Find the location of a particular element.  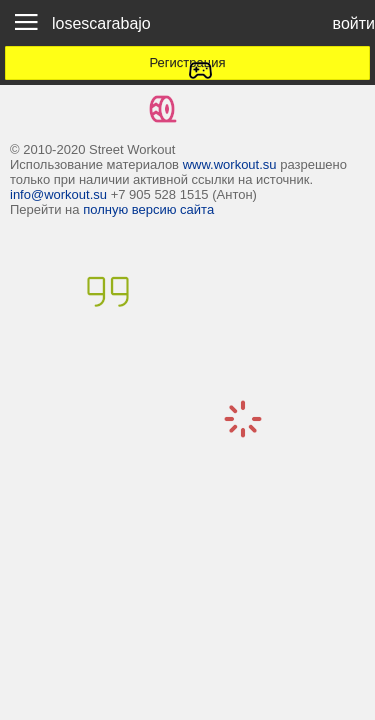

access gaming or games section is located at coordinates (200, 70).